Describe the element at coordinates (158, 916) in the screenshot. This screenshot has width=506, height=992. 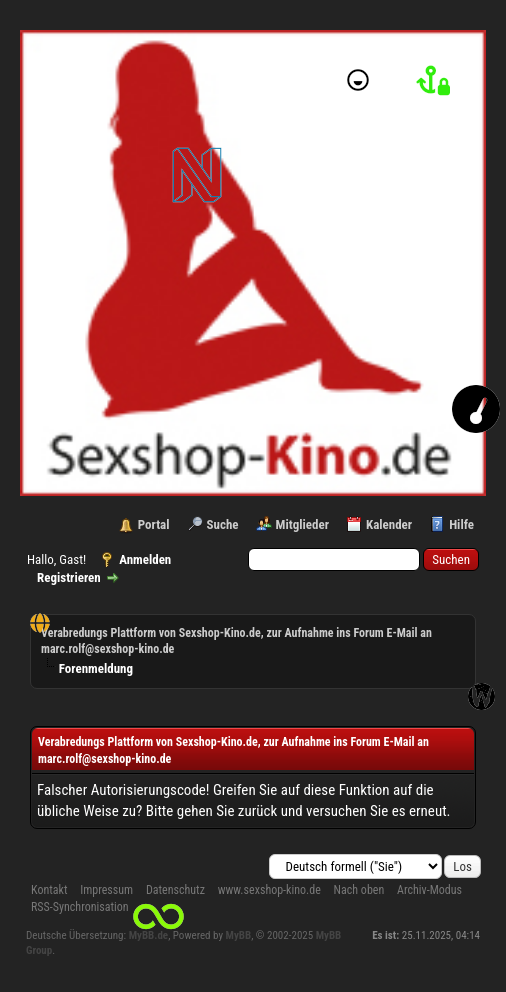
I see `indicates unlimited or infinite content` at that location.